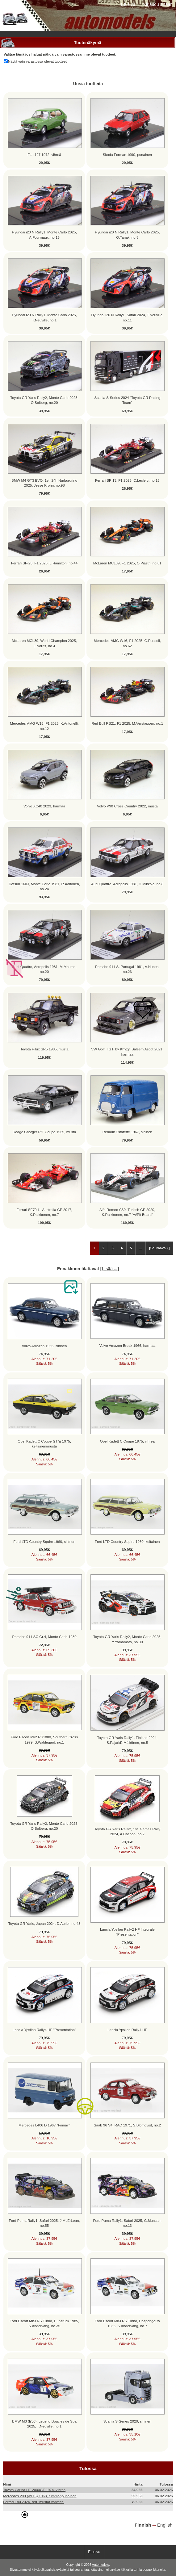  Describe the element at coordinates (14, 968) in the screenshot. I see `disable text formatting` at that location.